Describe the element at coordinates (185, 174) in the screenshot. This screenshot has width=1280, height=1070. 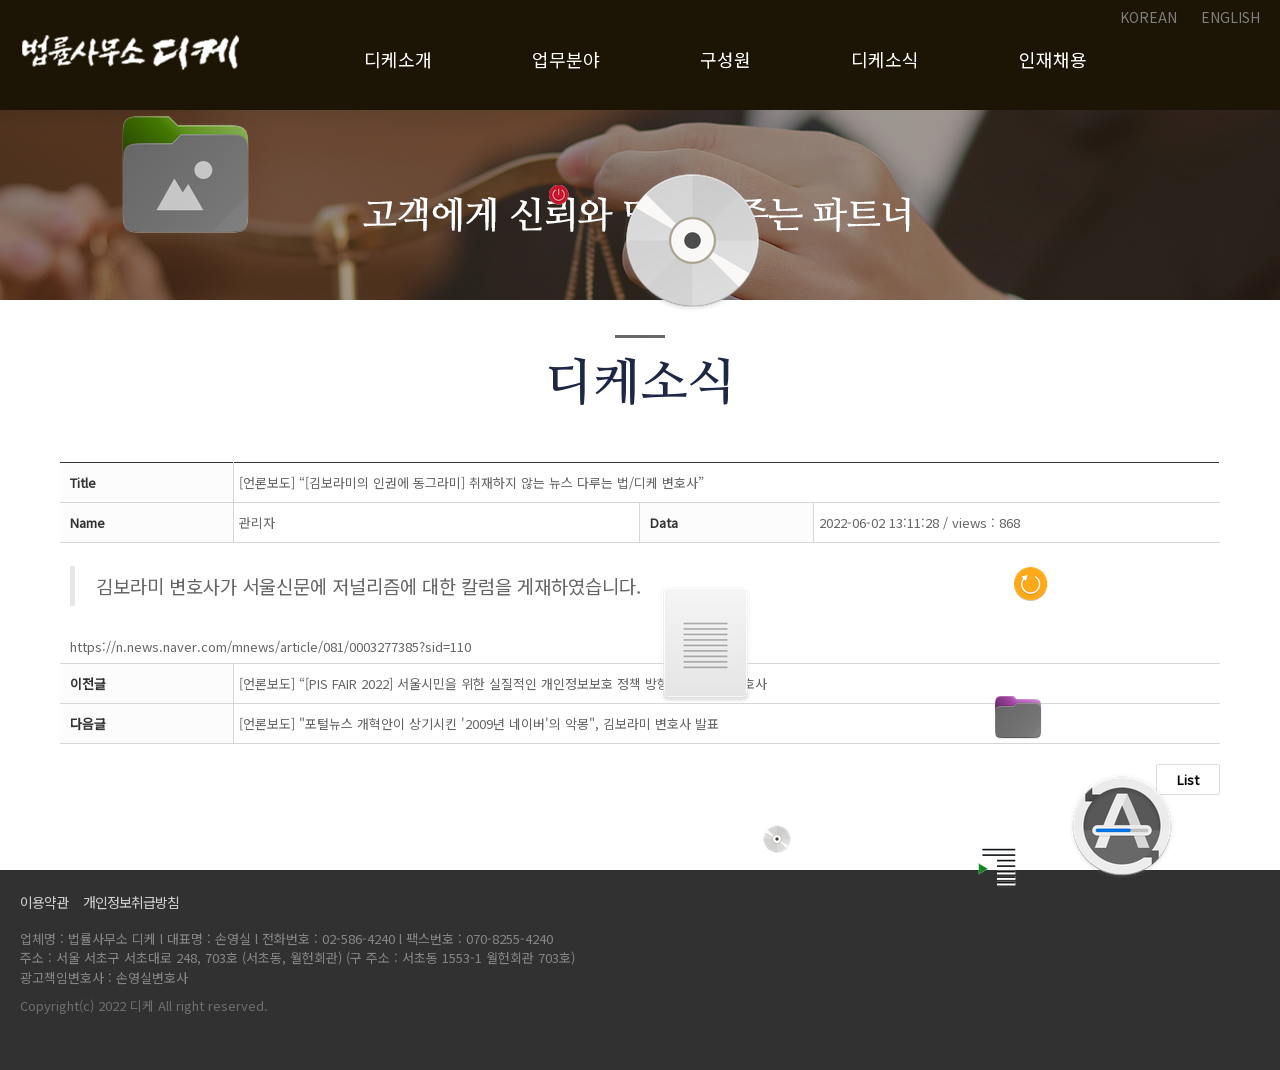
I see `open pictures folder` at that location.